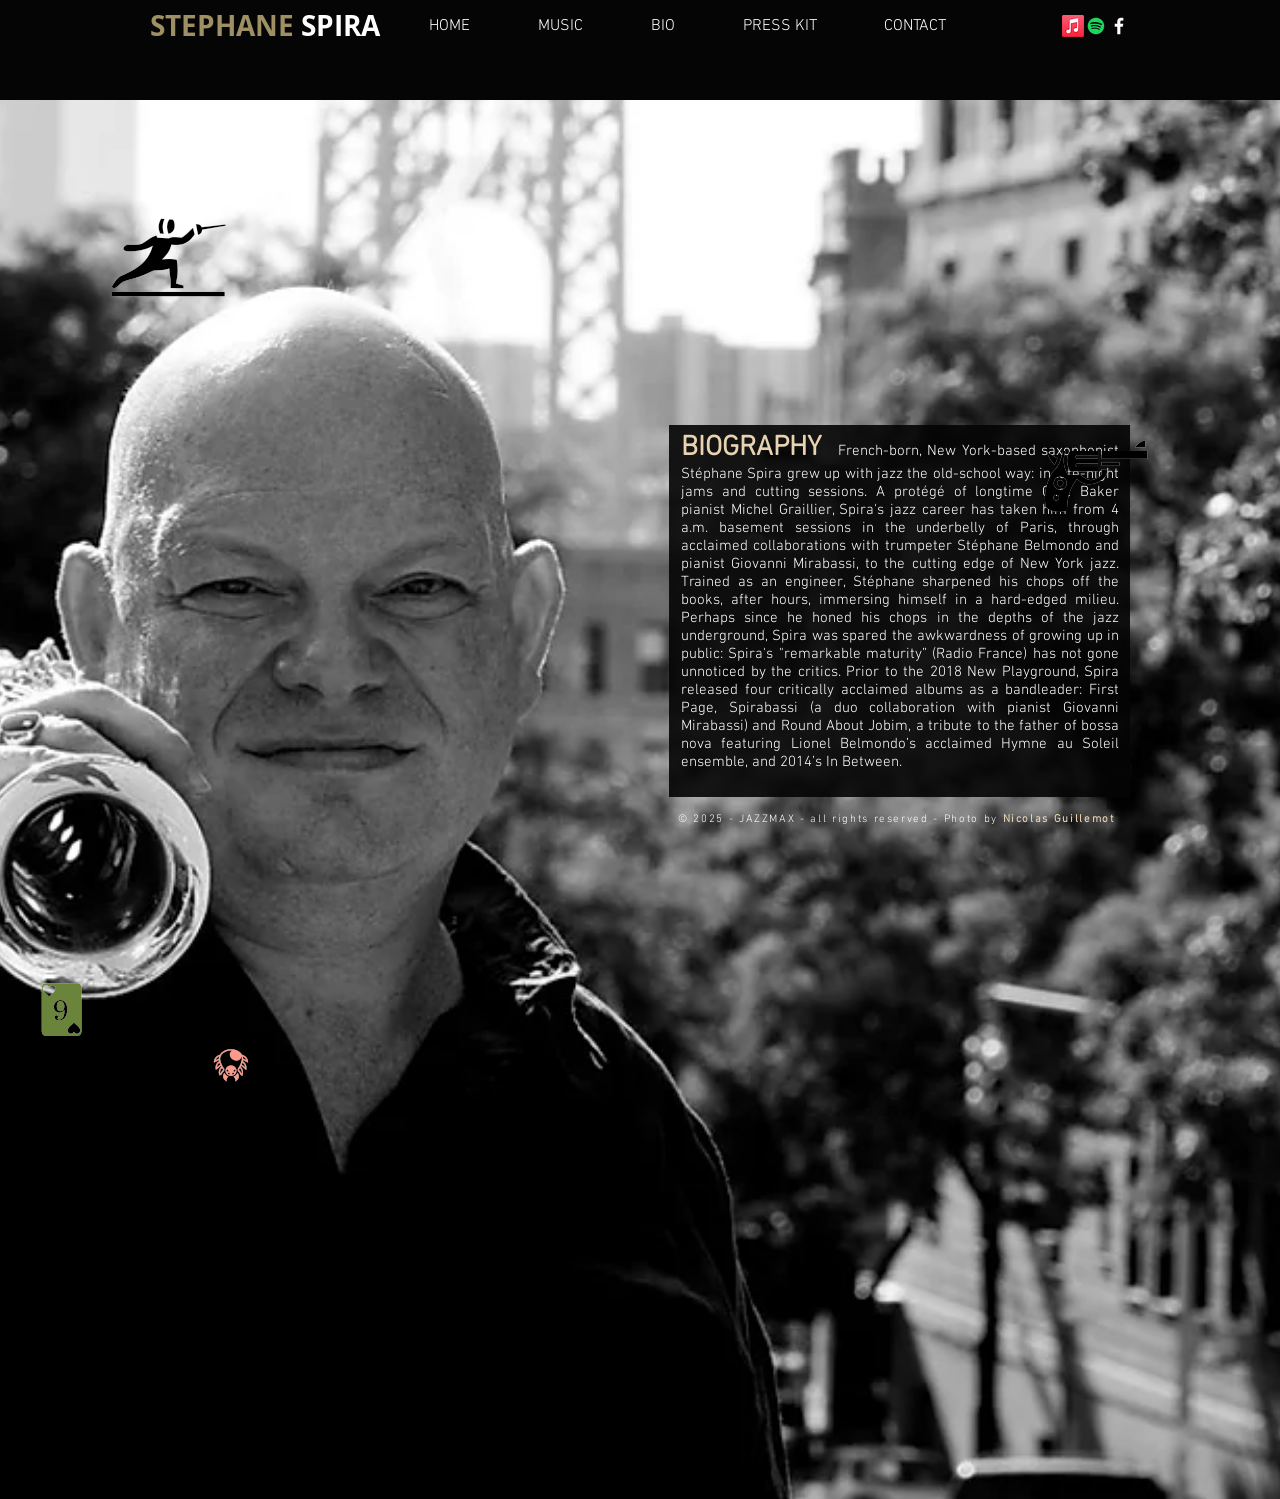  What do you see at coordinates (168, 257) in the screenshot?
I see `access fencing sports content or activities` at bounding box center [168, 257].